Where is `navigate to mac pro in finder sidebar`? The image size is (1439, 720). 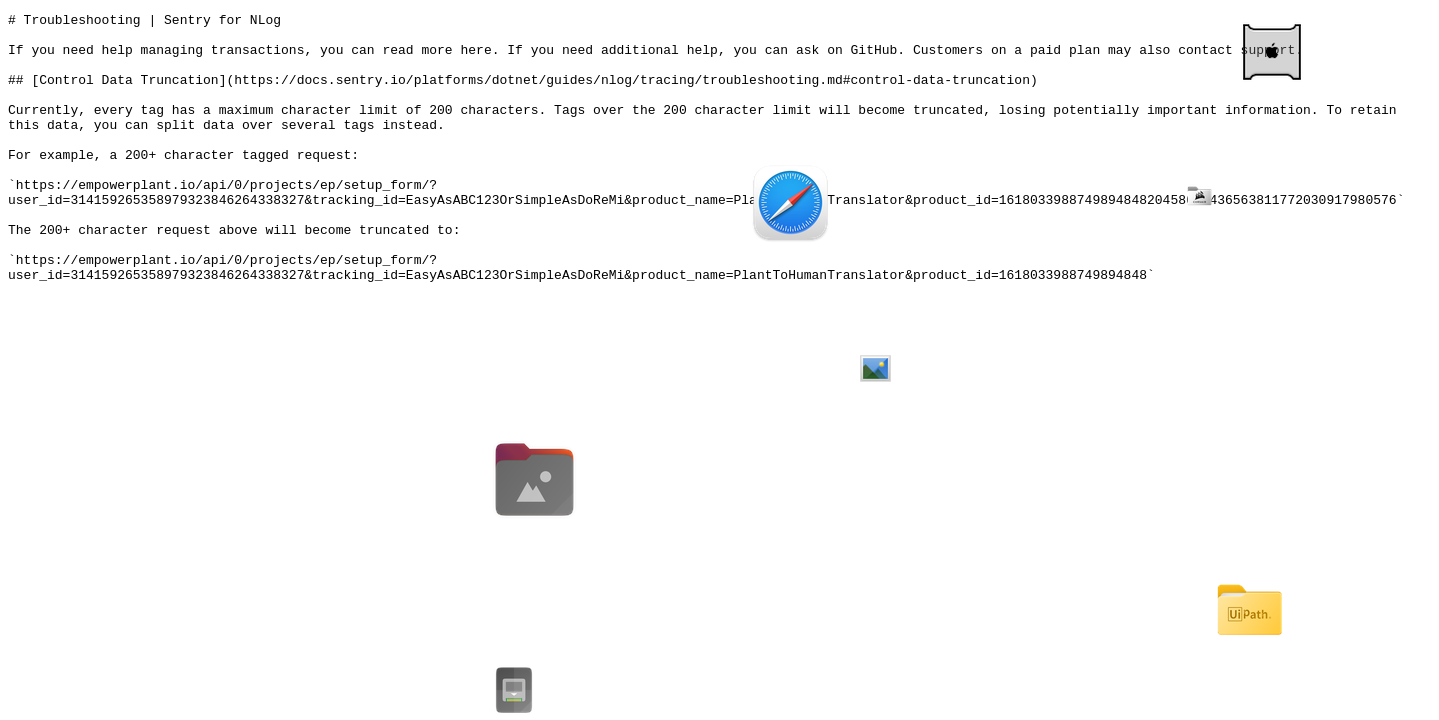
navigate to mac pro in finder sidebar is located at coordinates (1272, 51).